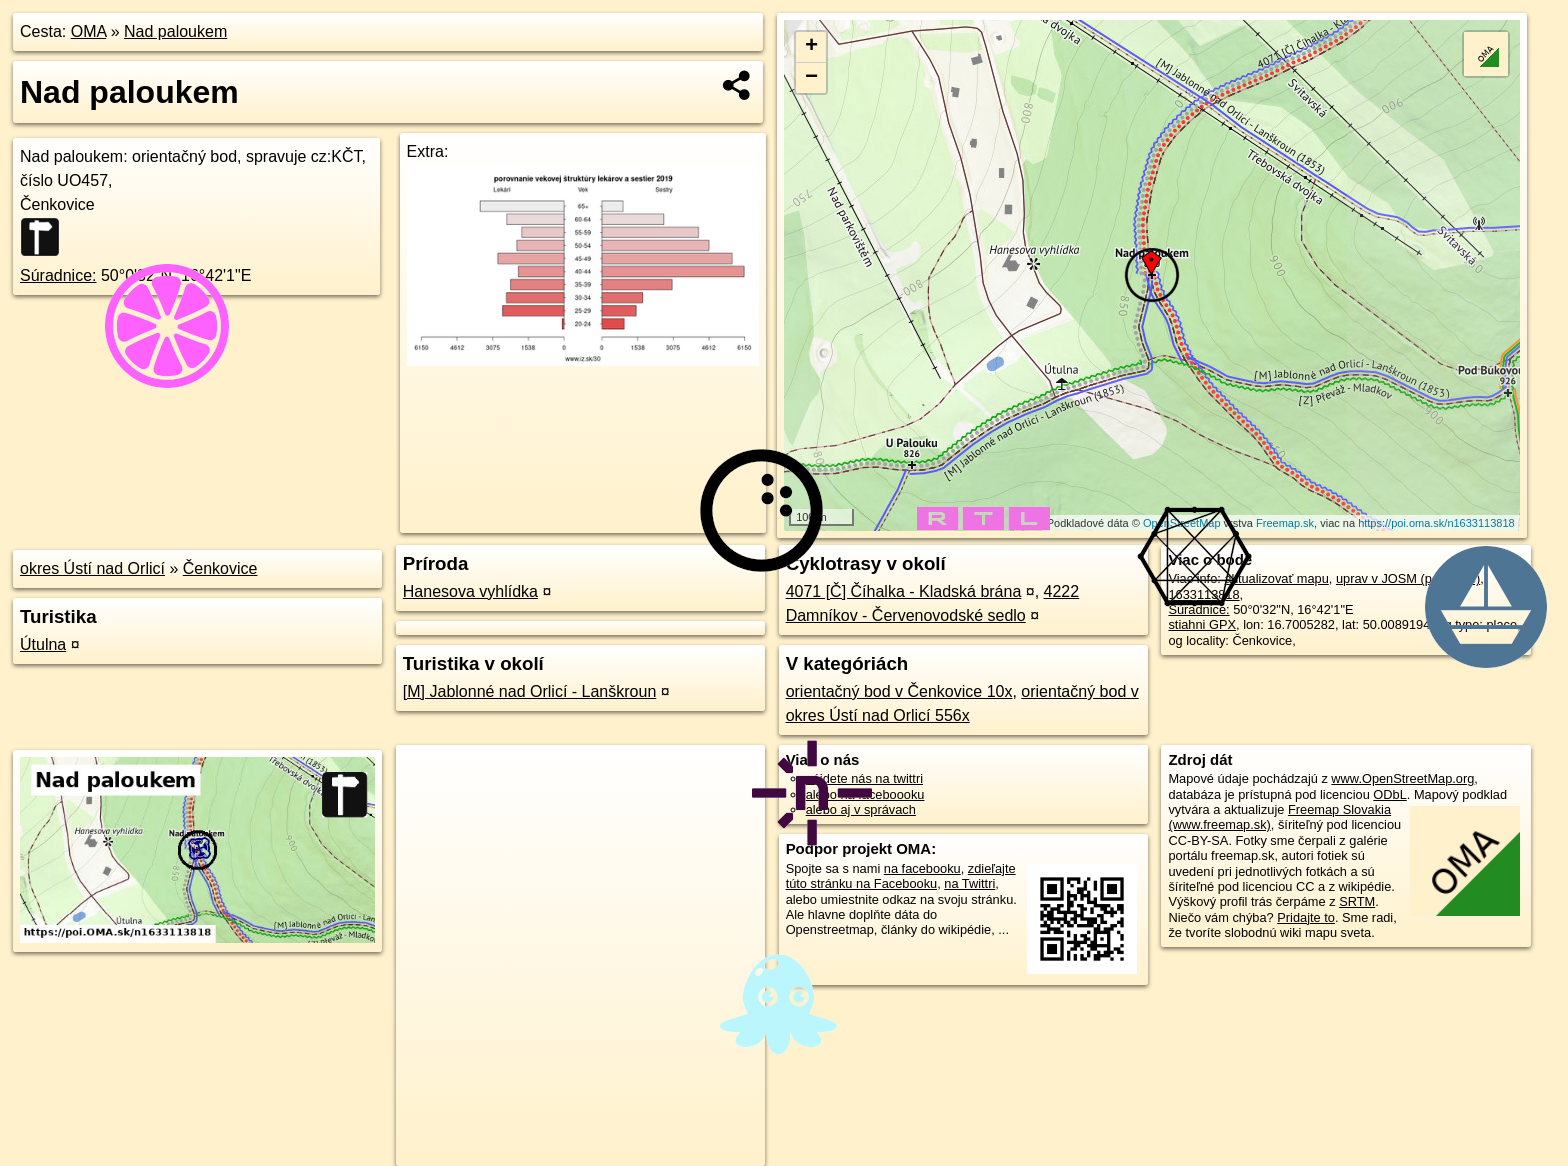 The image size is (1568, 1166). What do you see at coordinates (167, 326) in the screenshot?
I see `juce audio framework logo` at bounding box center [167, 326].